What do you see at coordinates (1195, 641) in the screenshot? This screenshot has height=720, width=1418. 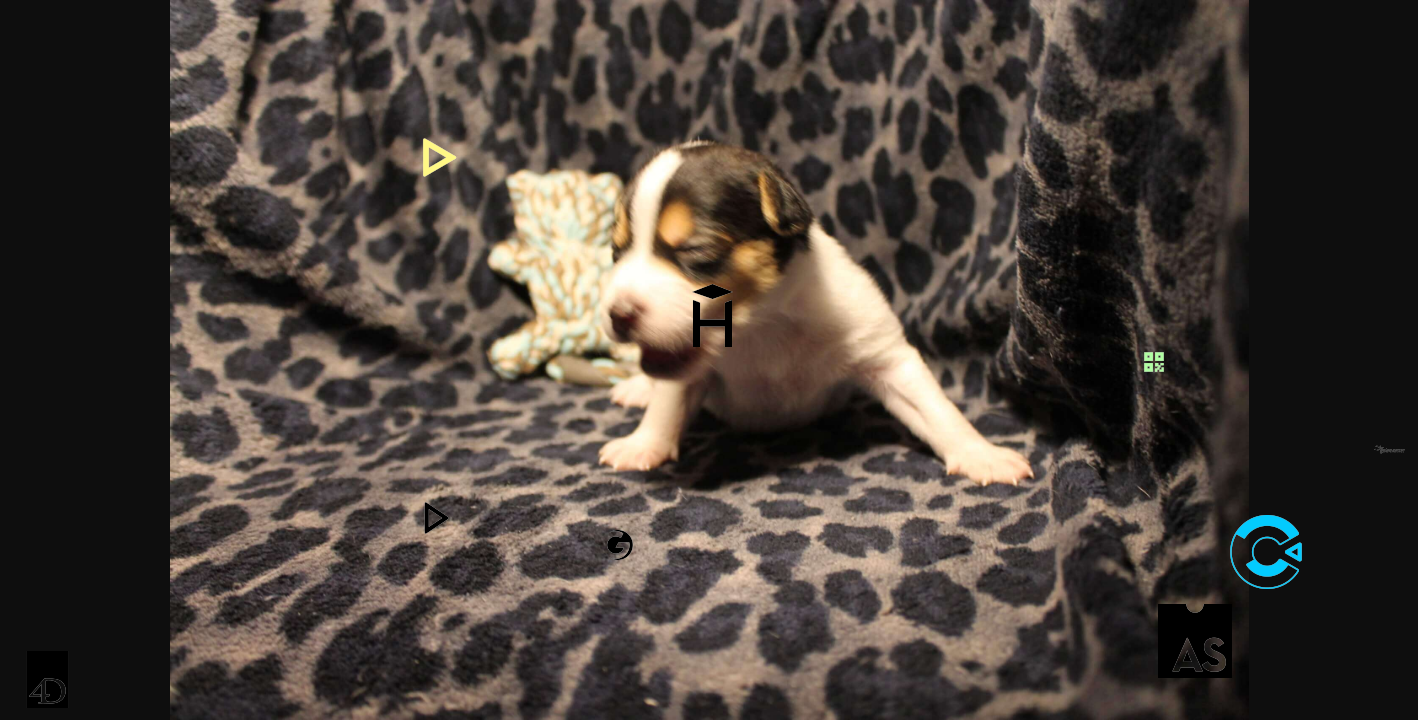 I see `AssemblyScript programming language logo` at bounding box center [1195, 641].